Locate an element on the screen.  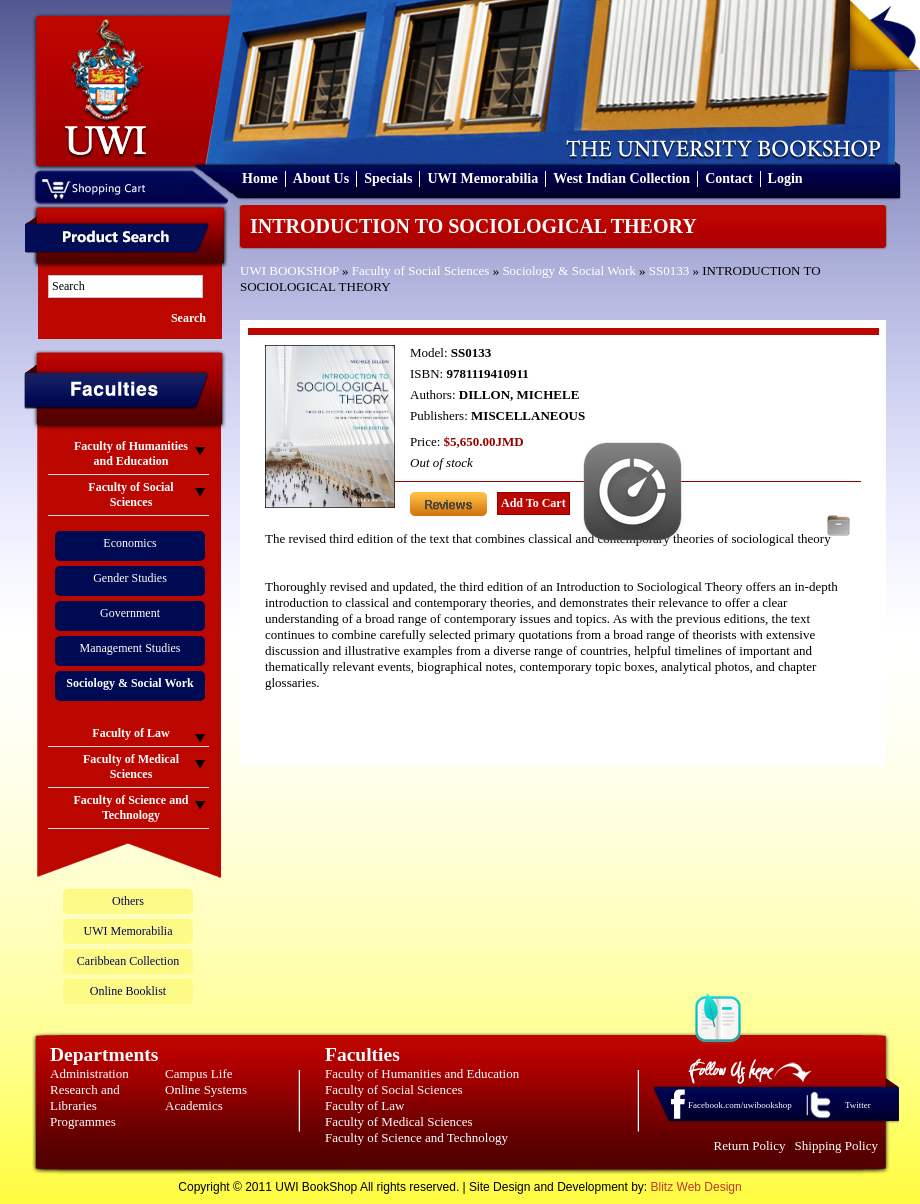
open stacer system optimizer is located at coordinates (632, 491).